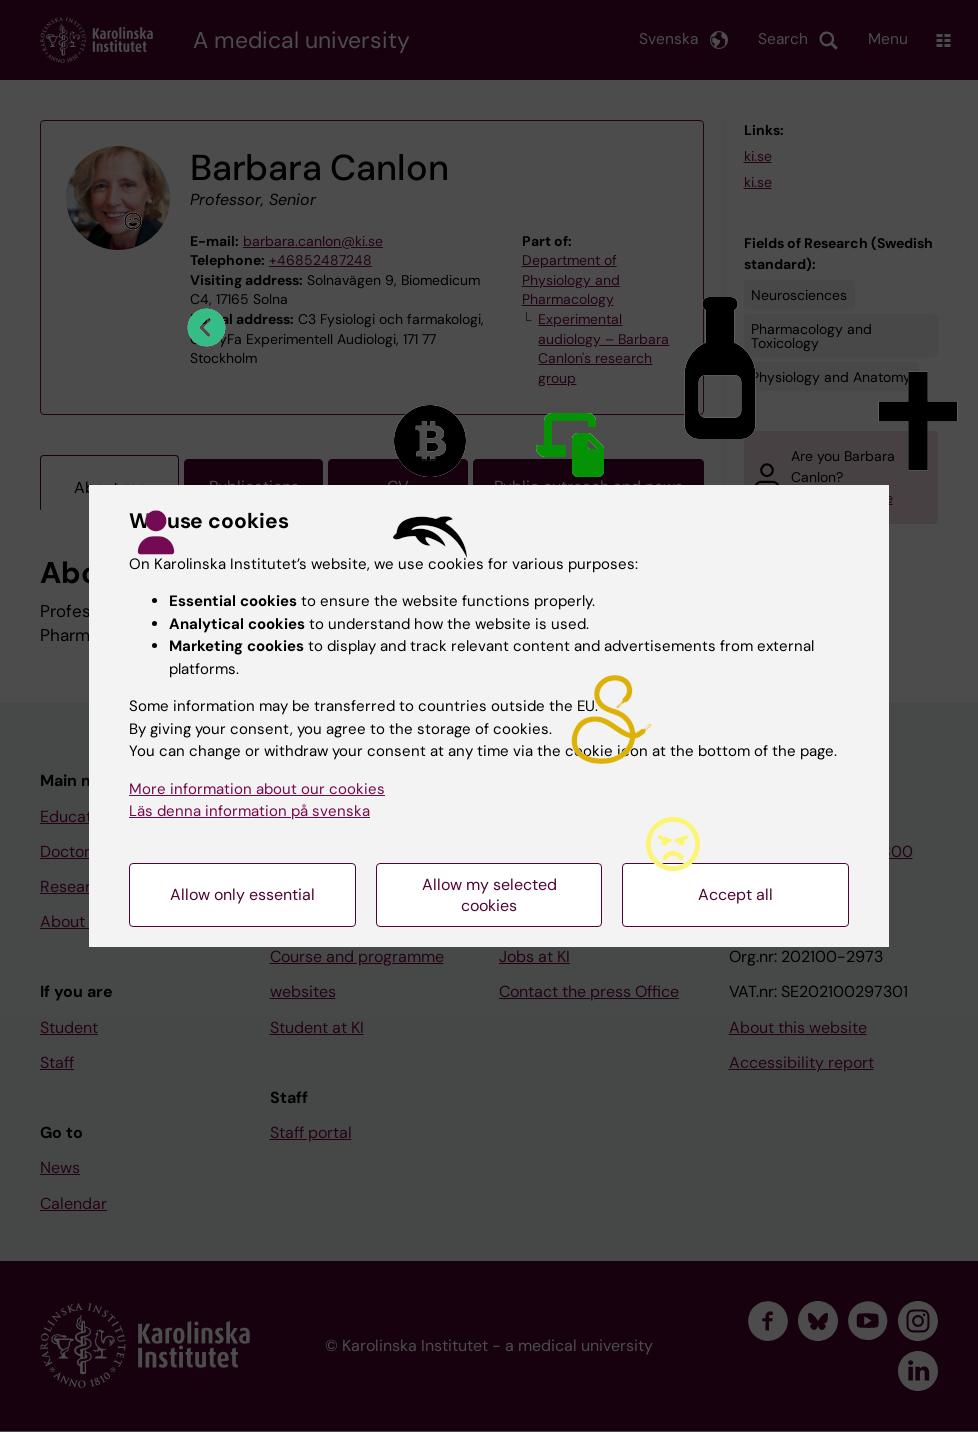 The width and height of the screenshot is (978, 1432). What do you see at coordinates (720, 368) in the screenshot?
I see `browse wine selection or menu` at bounding box center [720, 368].